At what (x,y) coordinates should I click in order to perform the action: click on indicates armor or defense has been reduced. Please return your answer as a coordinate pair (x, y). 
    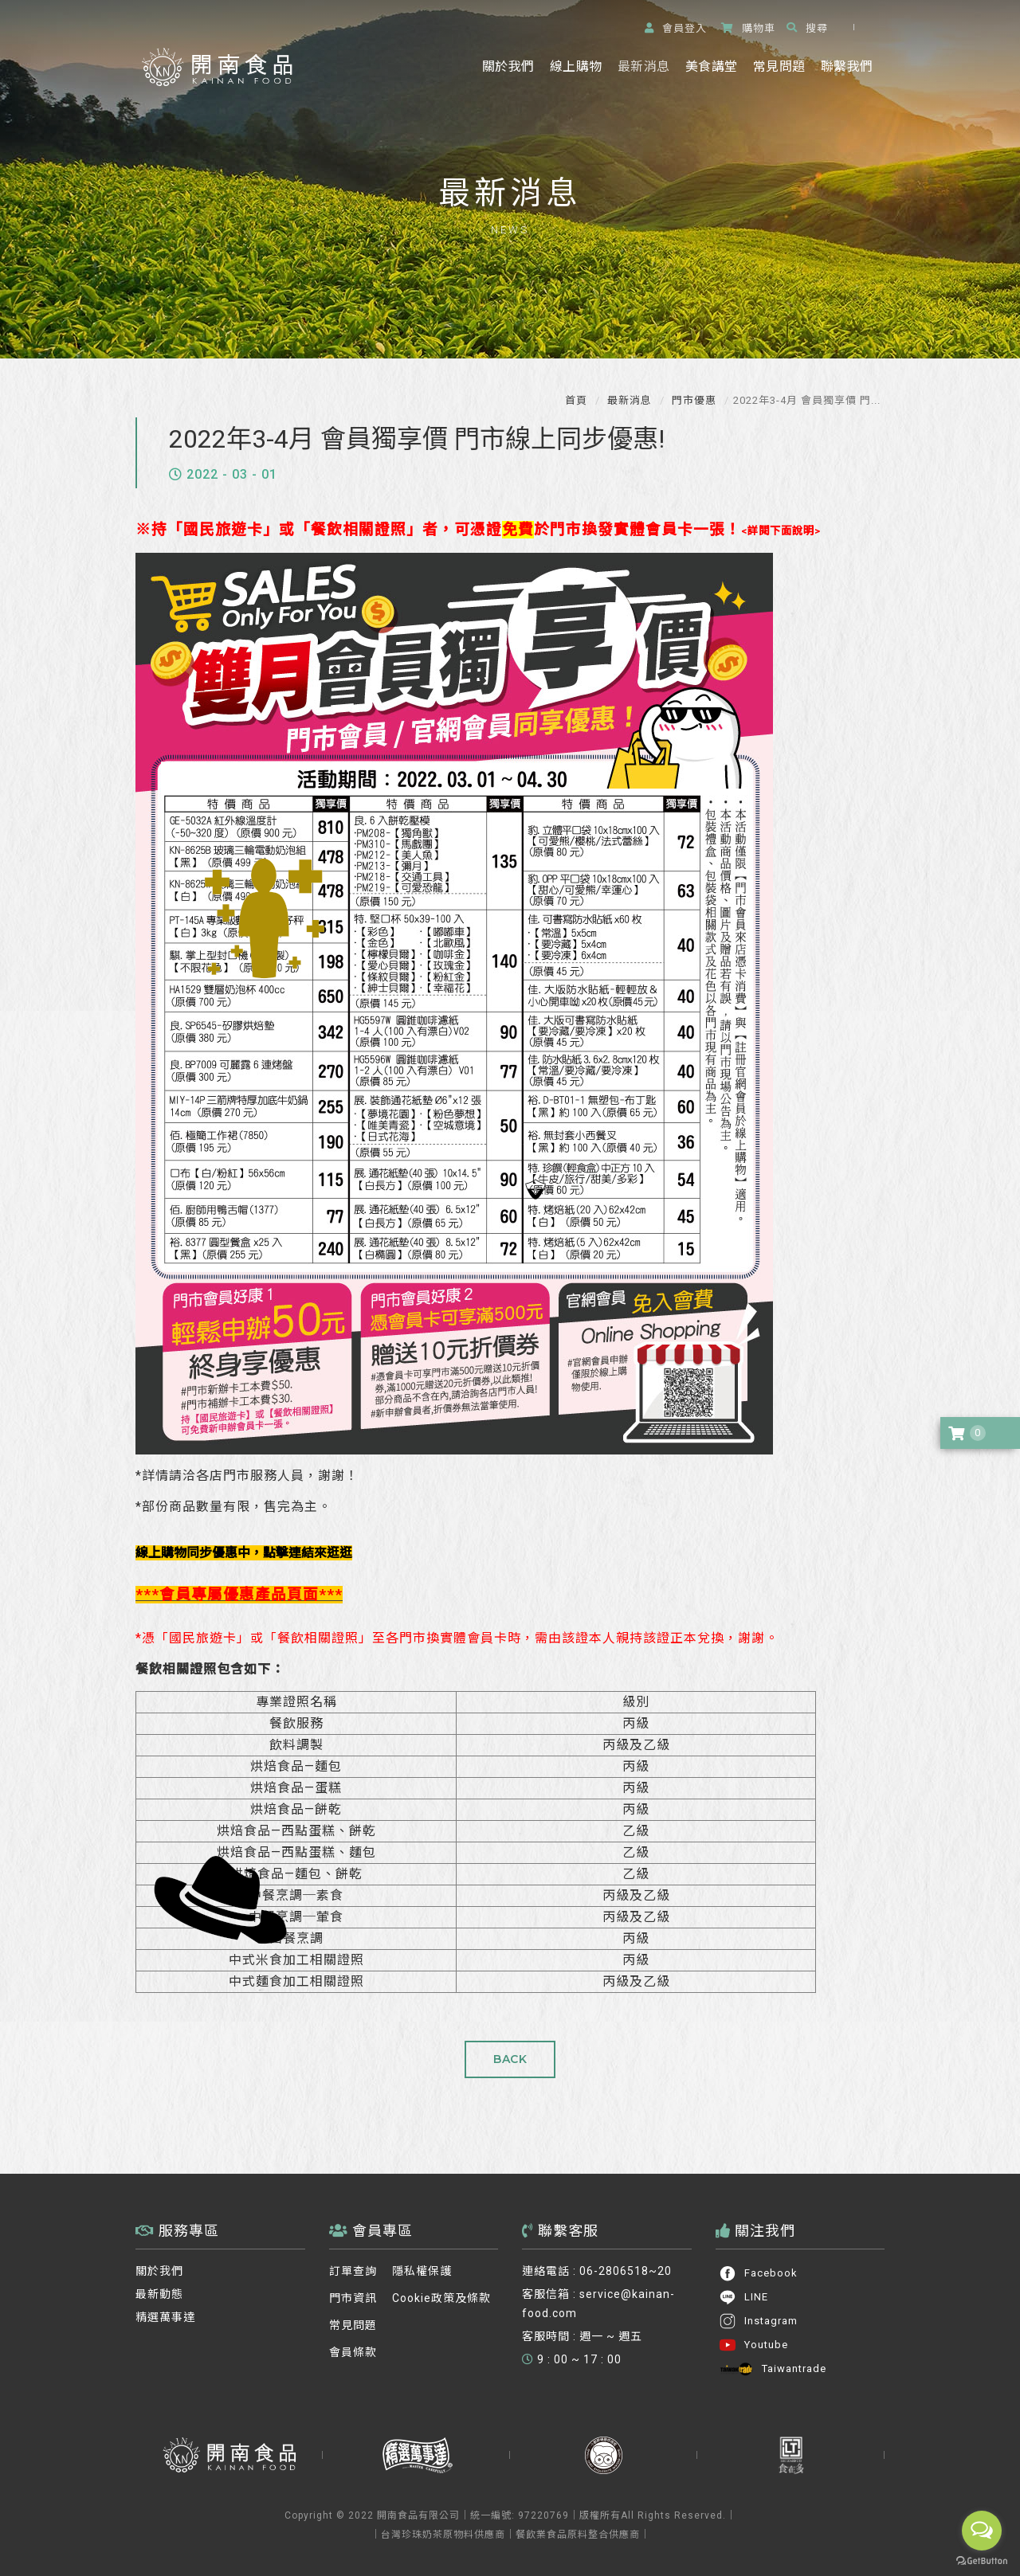
    Looking at the image, I should click on (536, 1189).